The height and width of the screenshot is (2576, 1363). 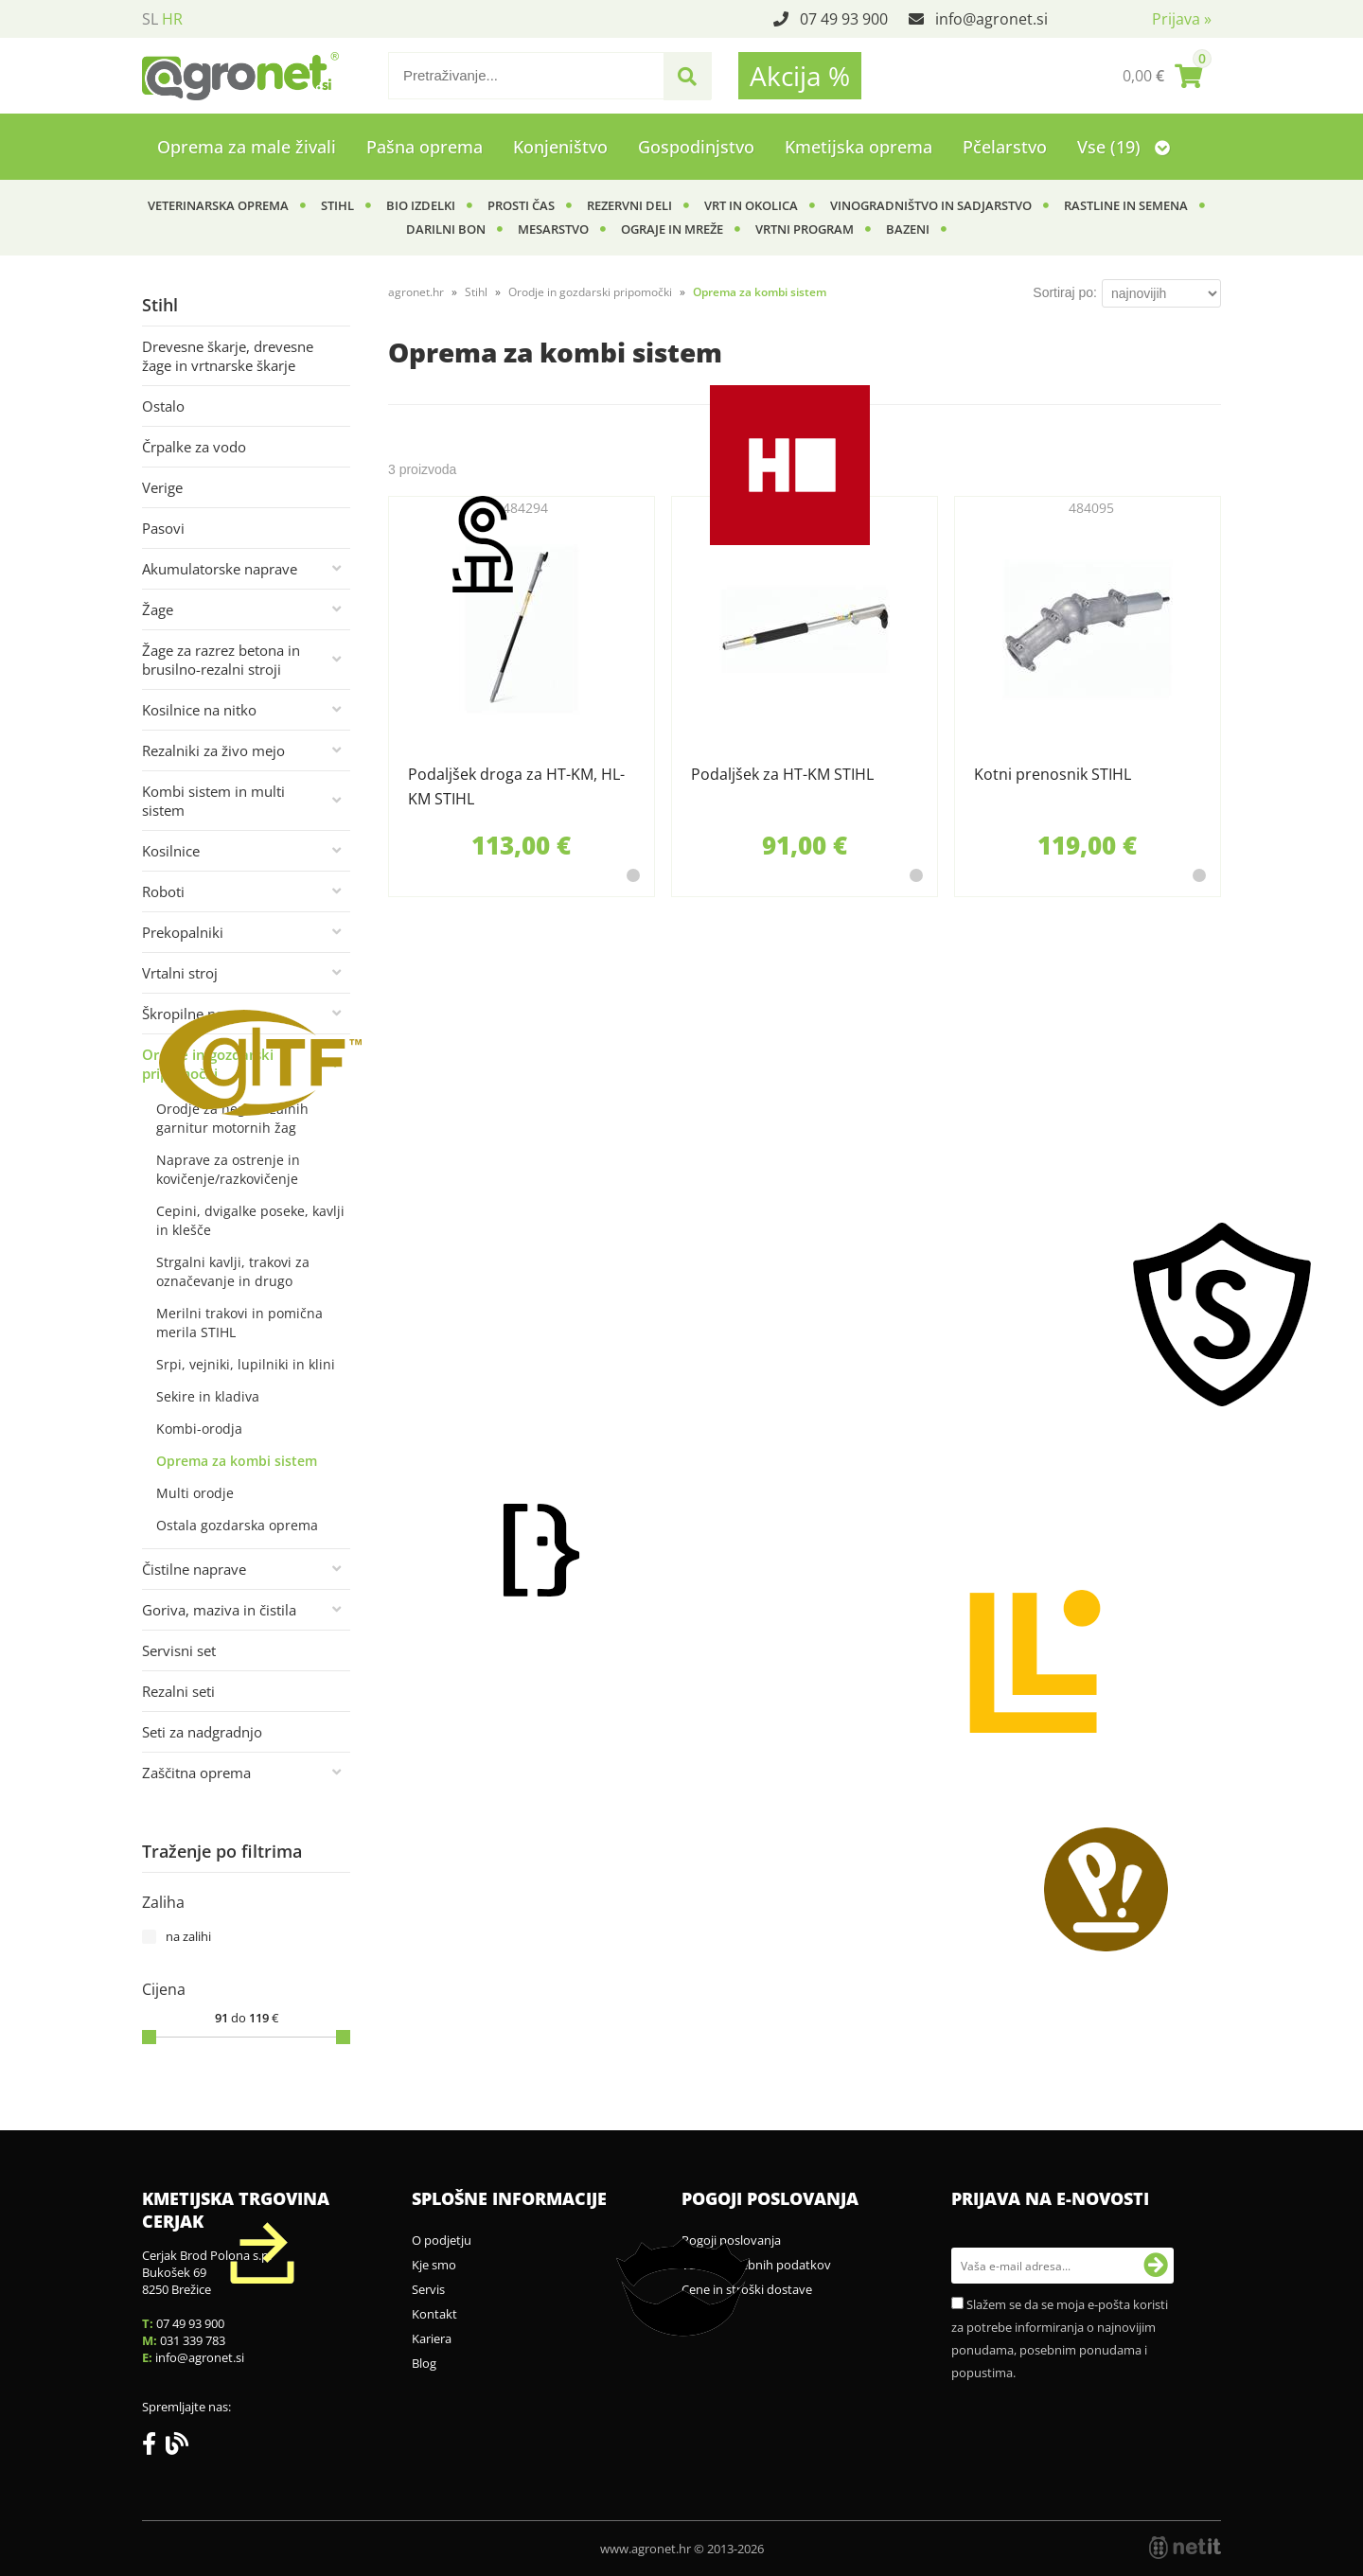 What do you see at coordinates (260, 1063) in the screenshot?
I see `glTF file format logo` at bounding box center [260, 1063].